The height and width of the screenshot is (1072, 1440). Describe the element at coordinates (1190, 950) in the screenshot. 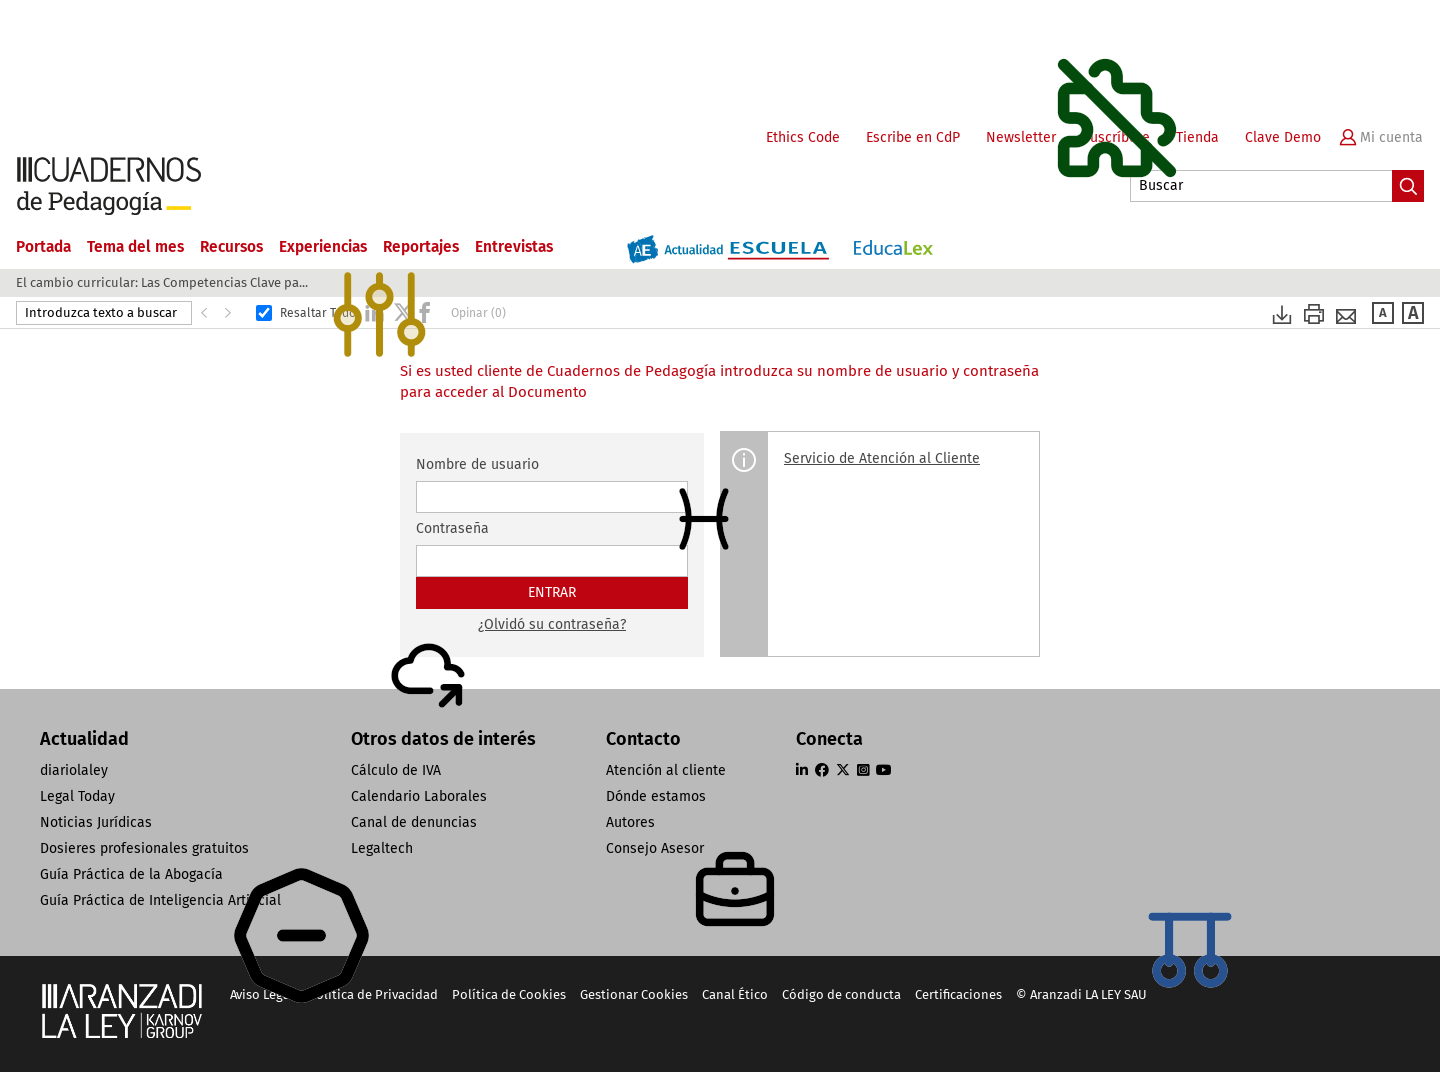

I see `gymnastics rings equipment indicator` at that location.